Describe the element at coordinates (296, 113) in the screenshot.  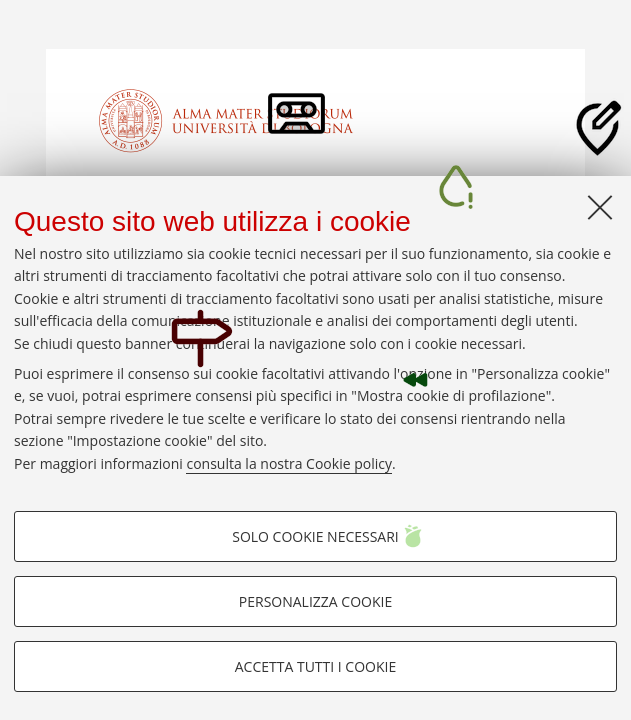
I see `access audio recordings or voice memos` at that location.